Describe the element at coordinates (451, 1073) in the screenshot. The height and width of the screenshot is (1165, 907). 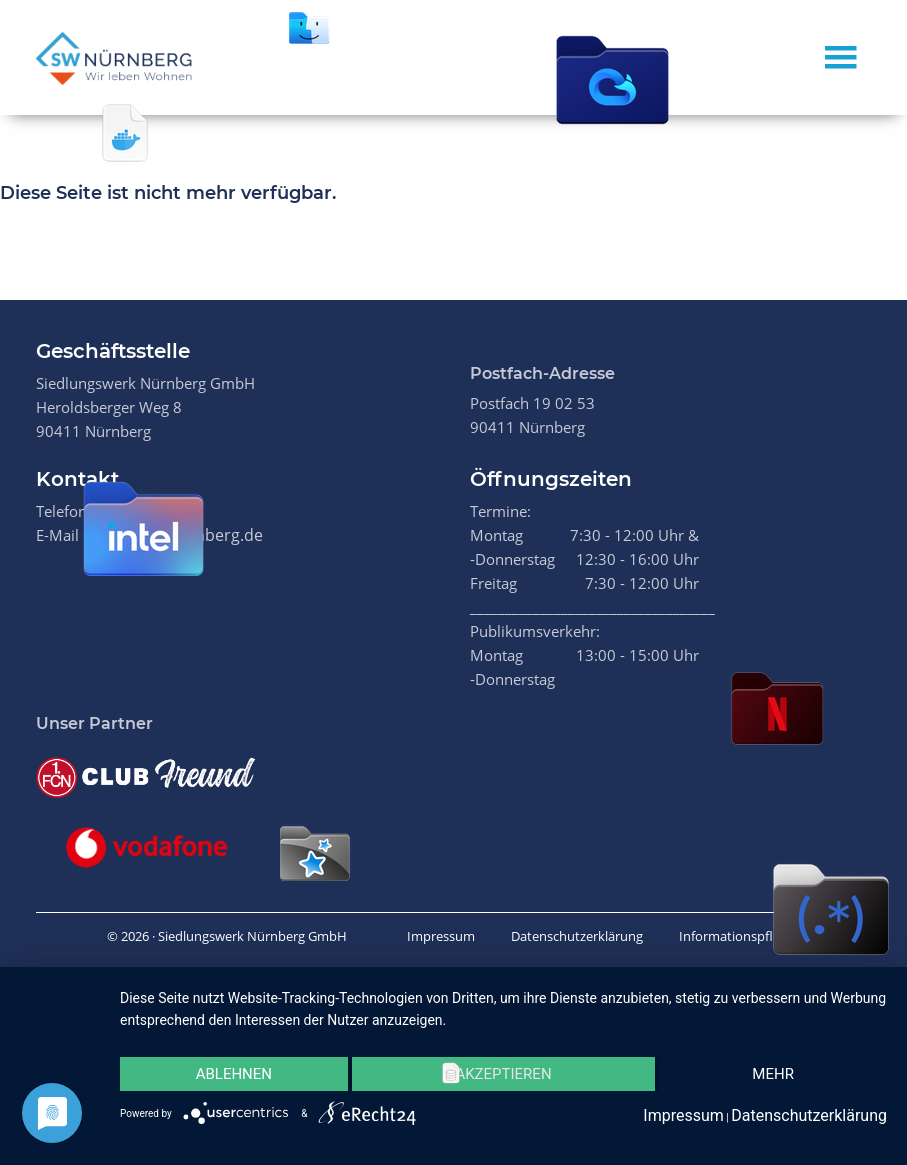
I see `open a SQL database file` at that location.